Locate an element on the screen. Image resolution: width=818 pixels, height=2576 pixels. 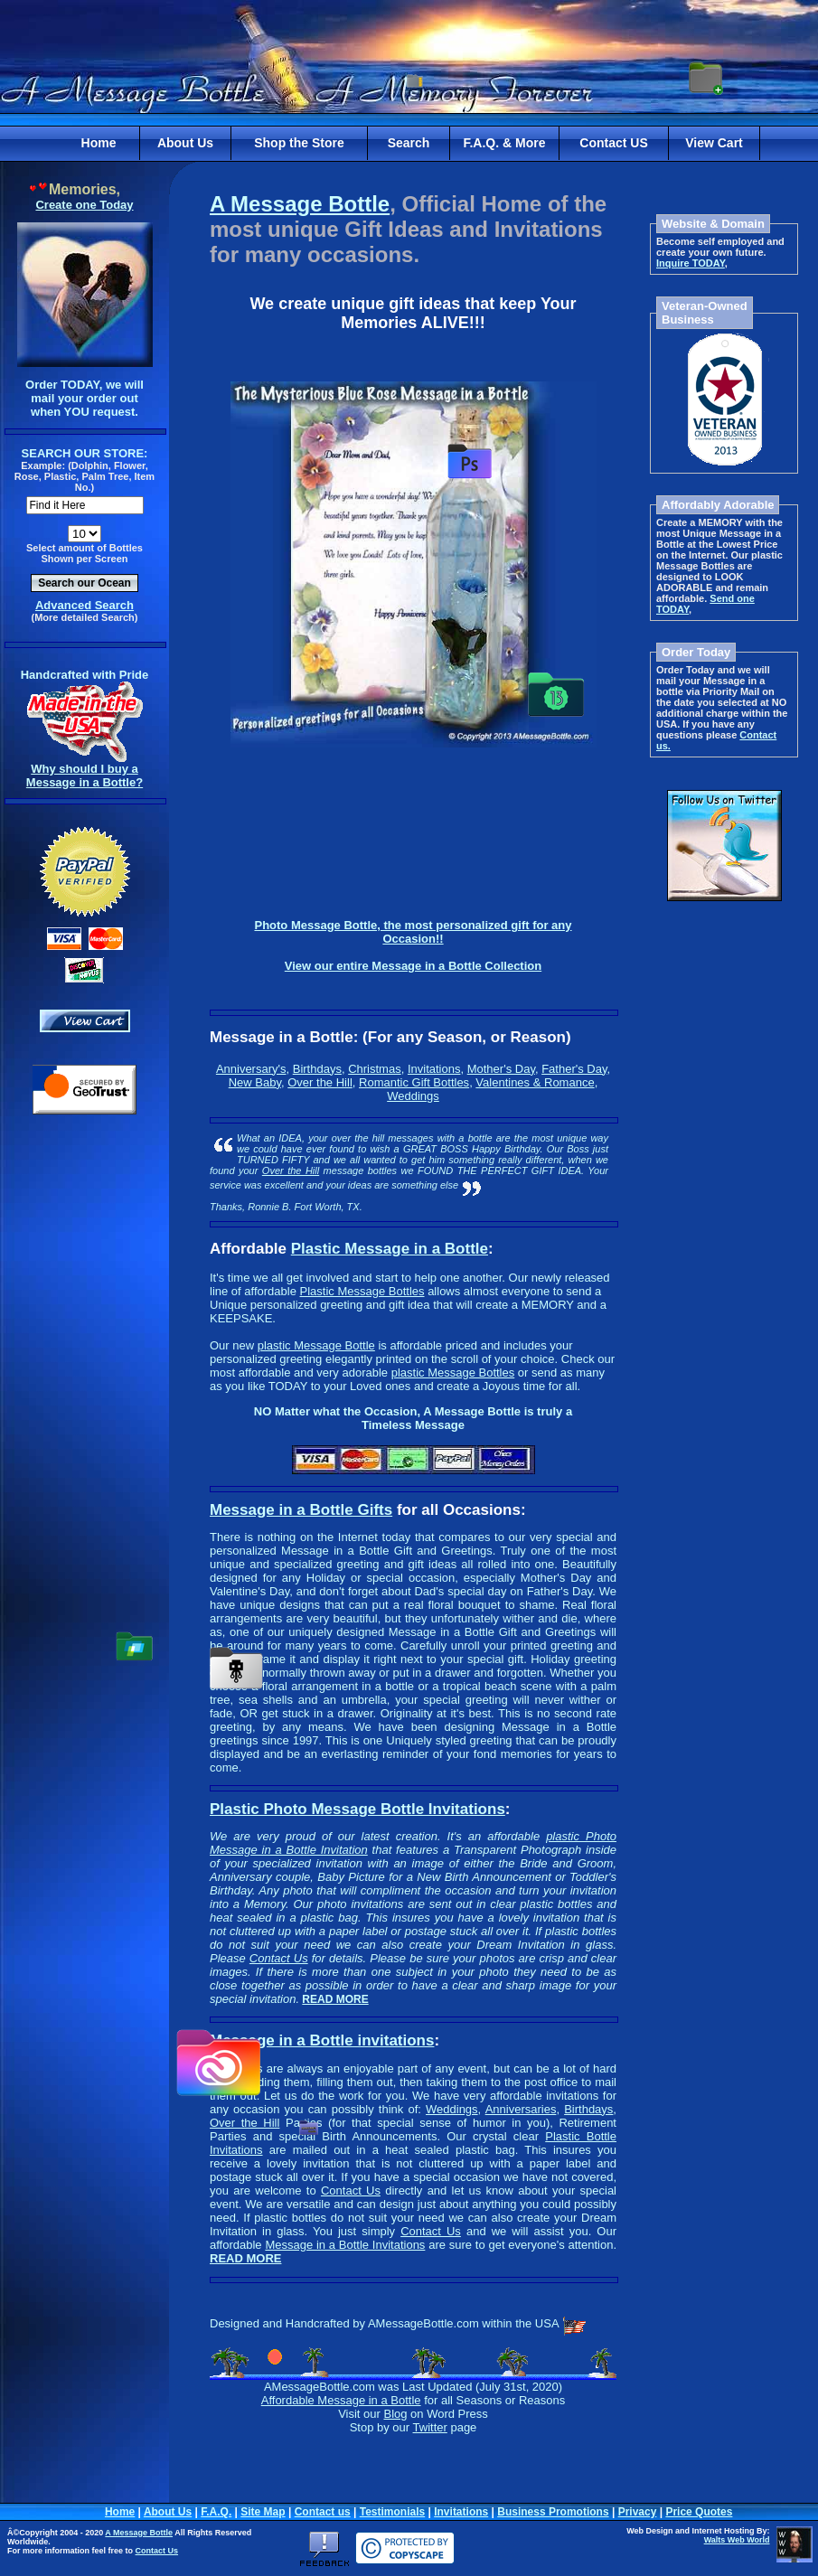
open folder containing Adobe Photoshop files is located at coordinates (469, 462).